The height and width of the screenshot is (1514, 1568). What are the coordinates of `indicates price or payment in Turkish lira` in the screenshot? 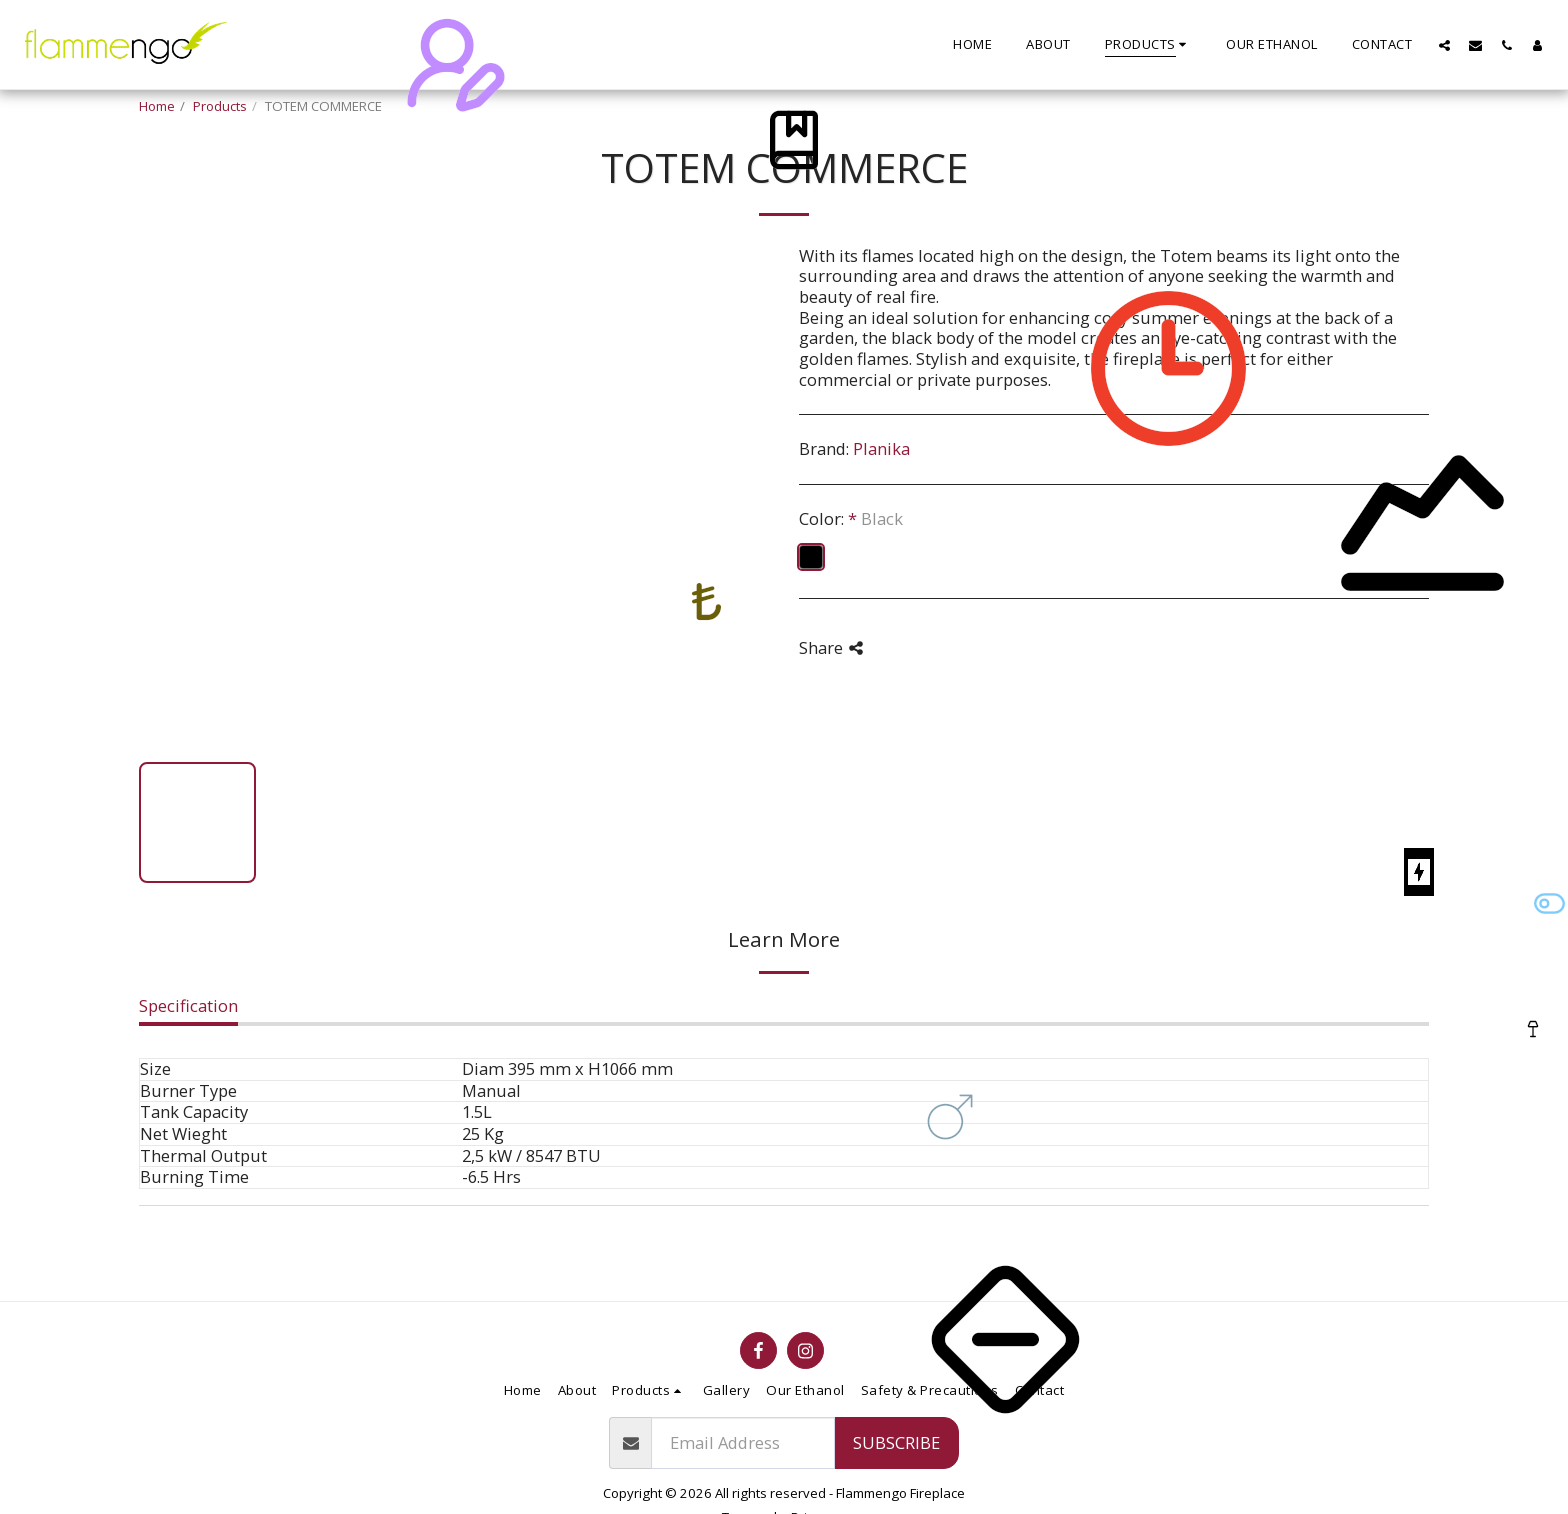 It's located at (704, 601).